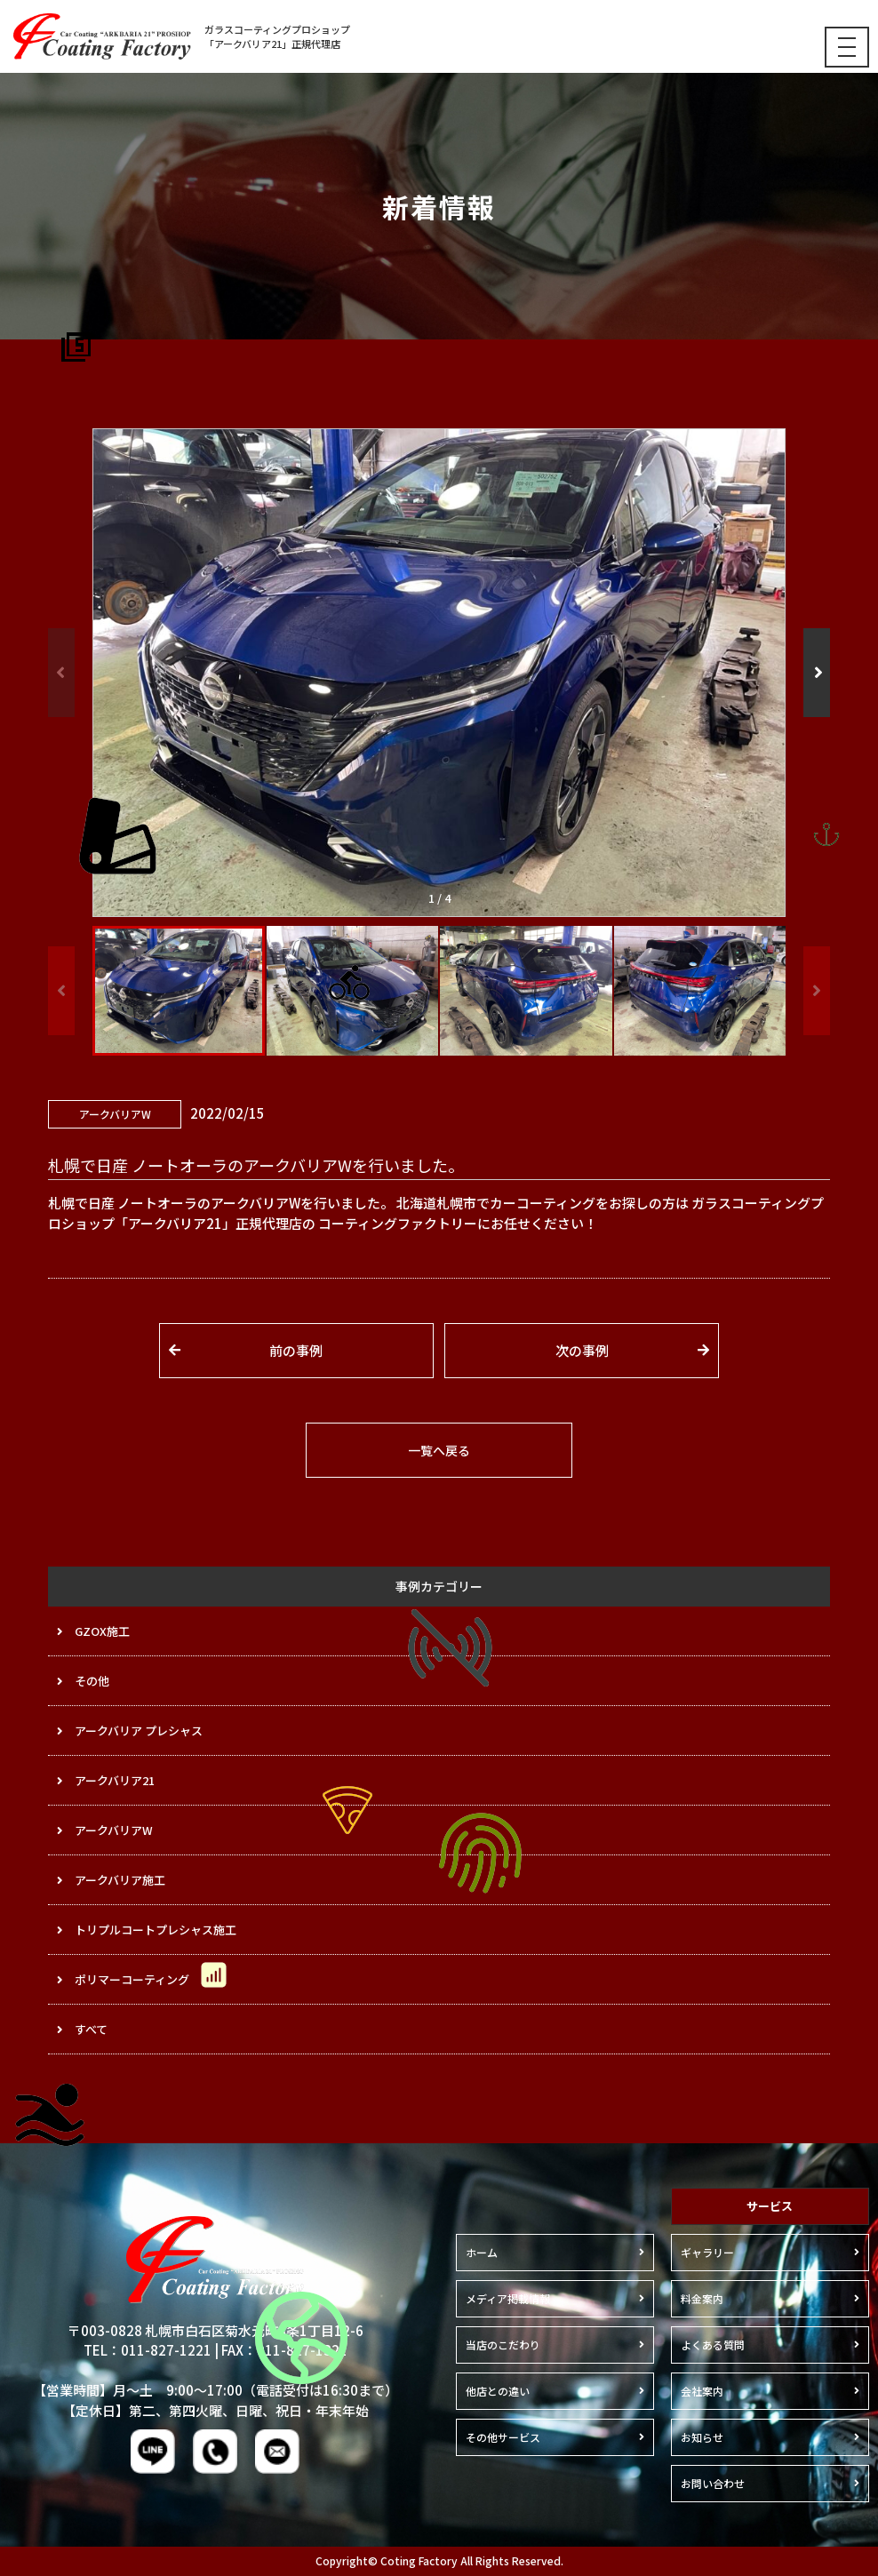 The height and width of the screenshot is (2576, 878). I want to click on view western hemisphere or americas region, so click(301, 2338).